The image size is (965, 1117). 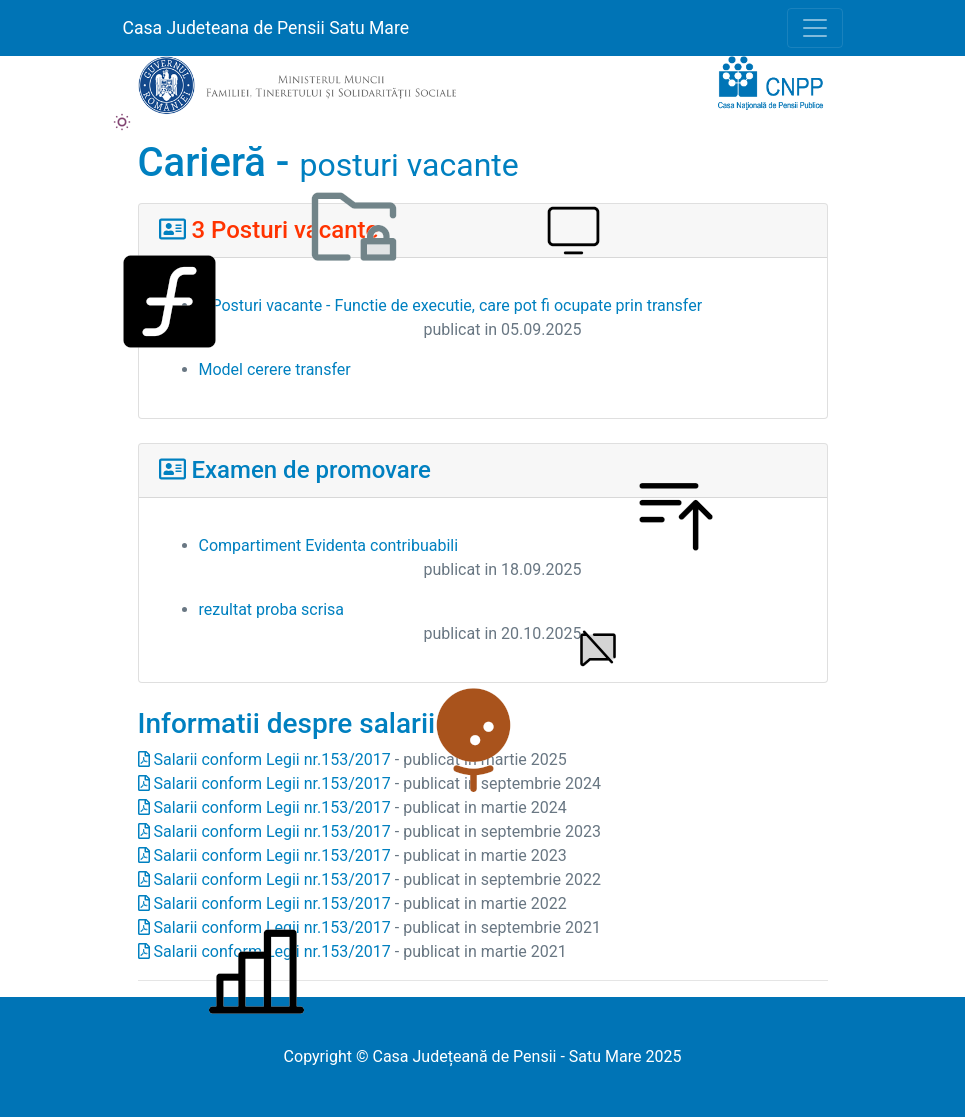 What do you see at coordinates (169, 301) in the screenshot?
I see `access or create a function in code editor` at bounding box center [169, 301].